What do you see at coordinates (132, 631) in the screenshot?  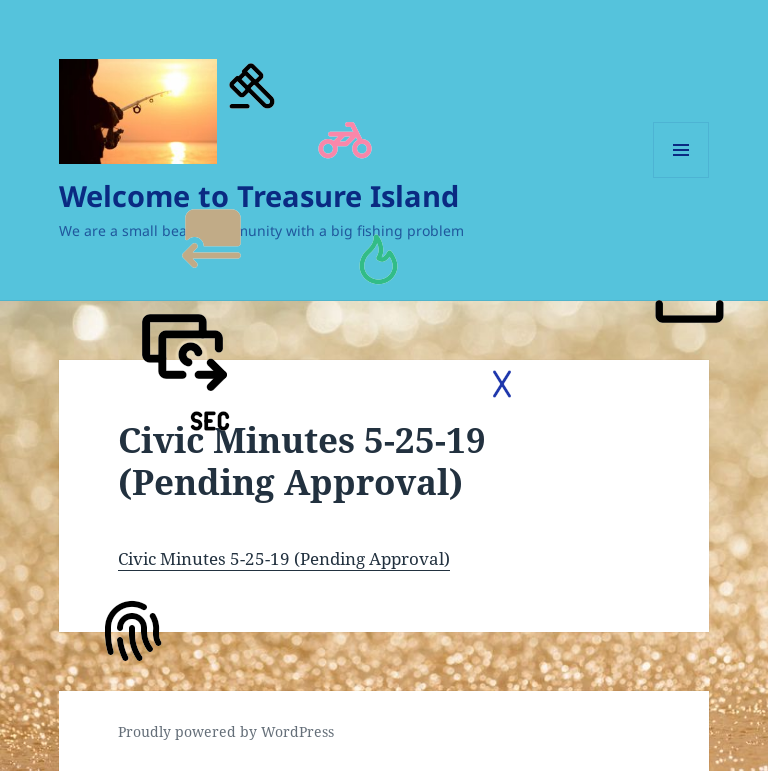 I see `enable biometric authentication` at bounding box center [132, 631].